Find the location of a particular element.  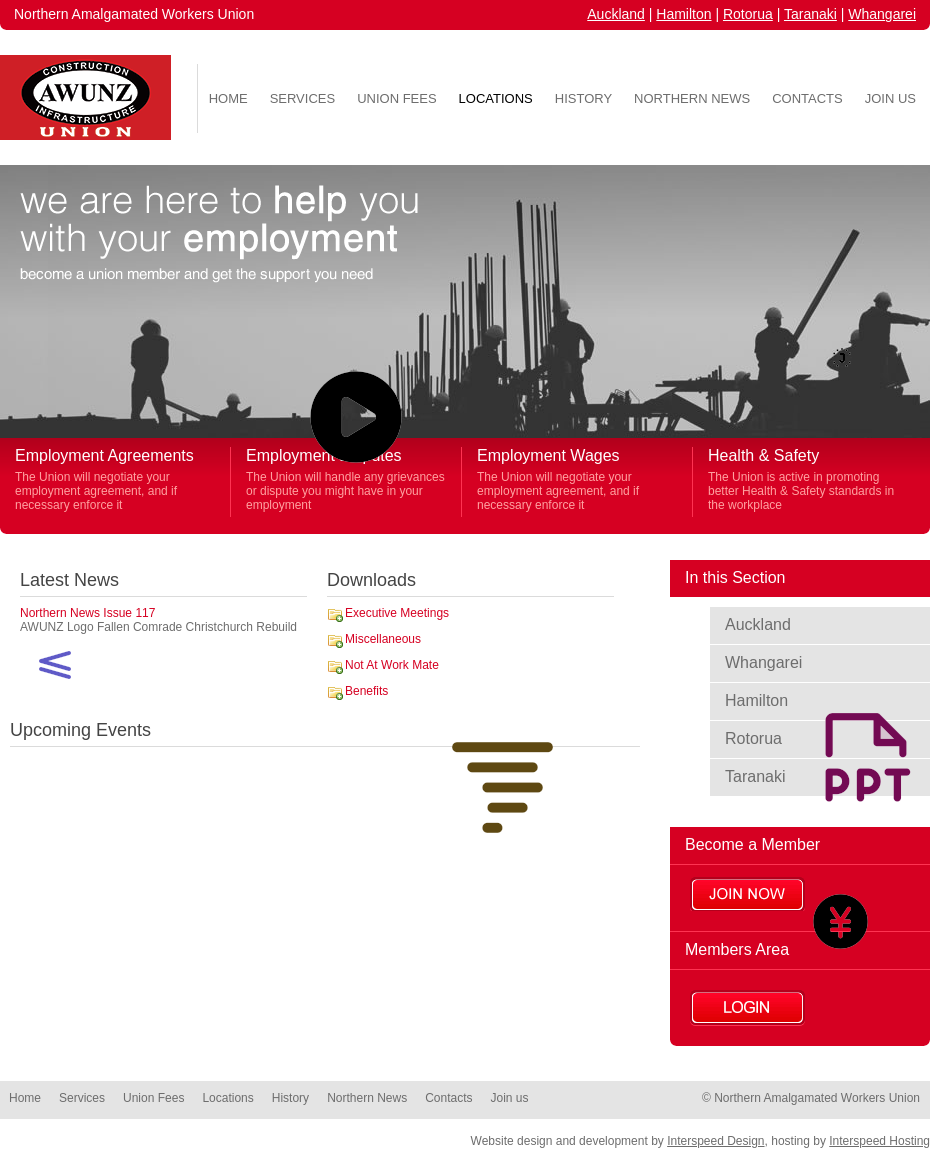

view price in japanese yen is located at coordinates (840, 921).